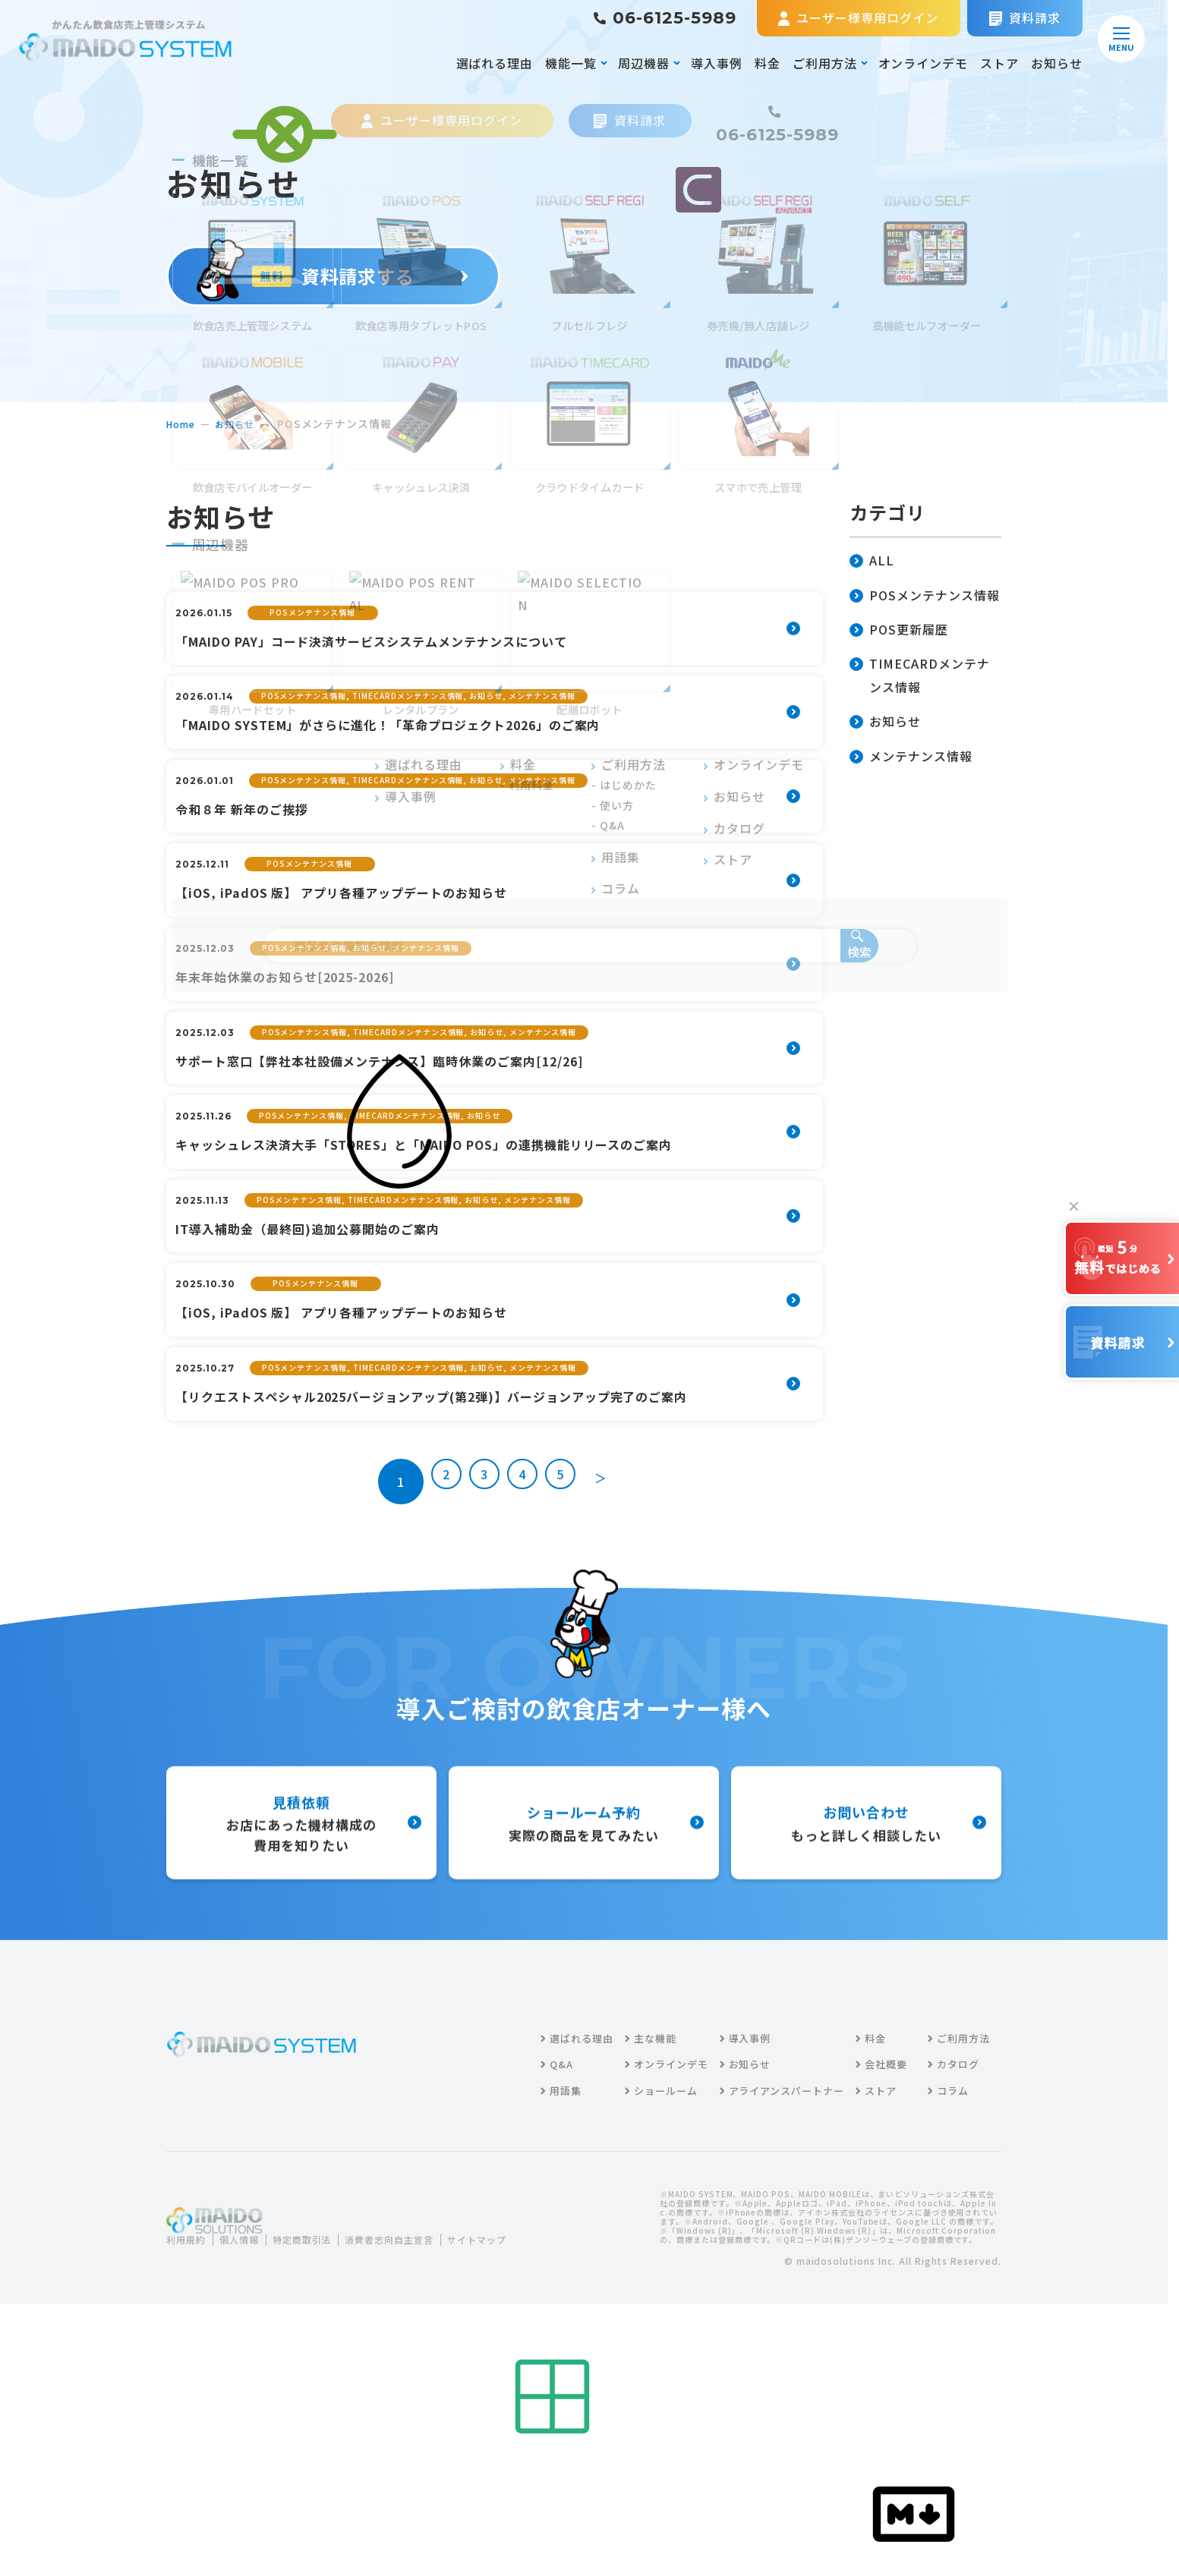  Describe the element at coordinates (913, 2514) in the screenshot. I see `format text using markdown` at that location.